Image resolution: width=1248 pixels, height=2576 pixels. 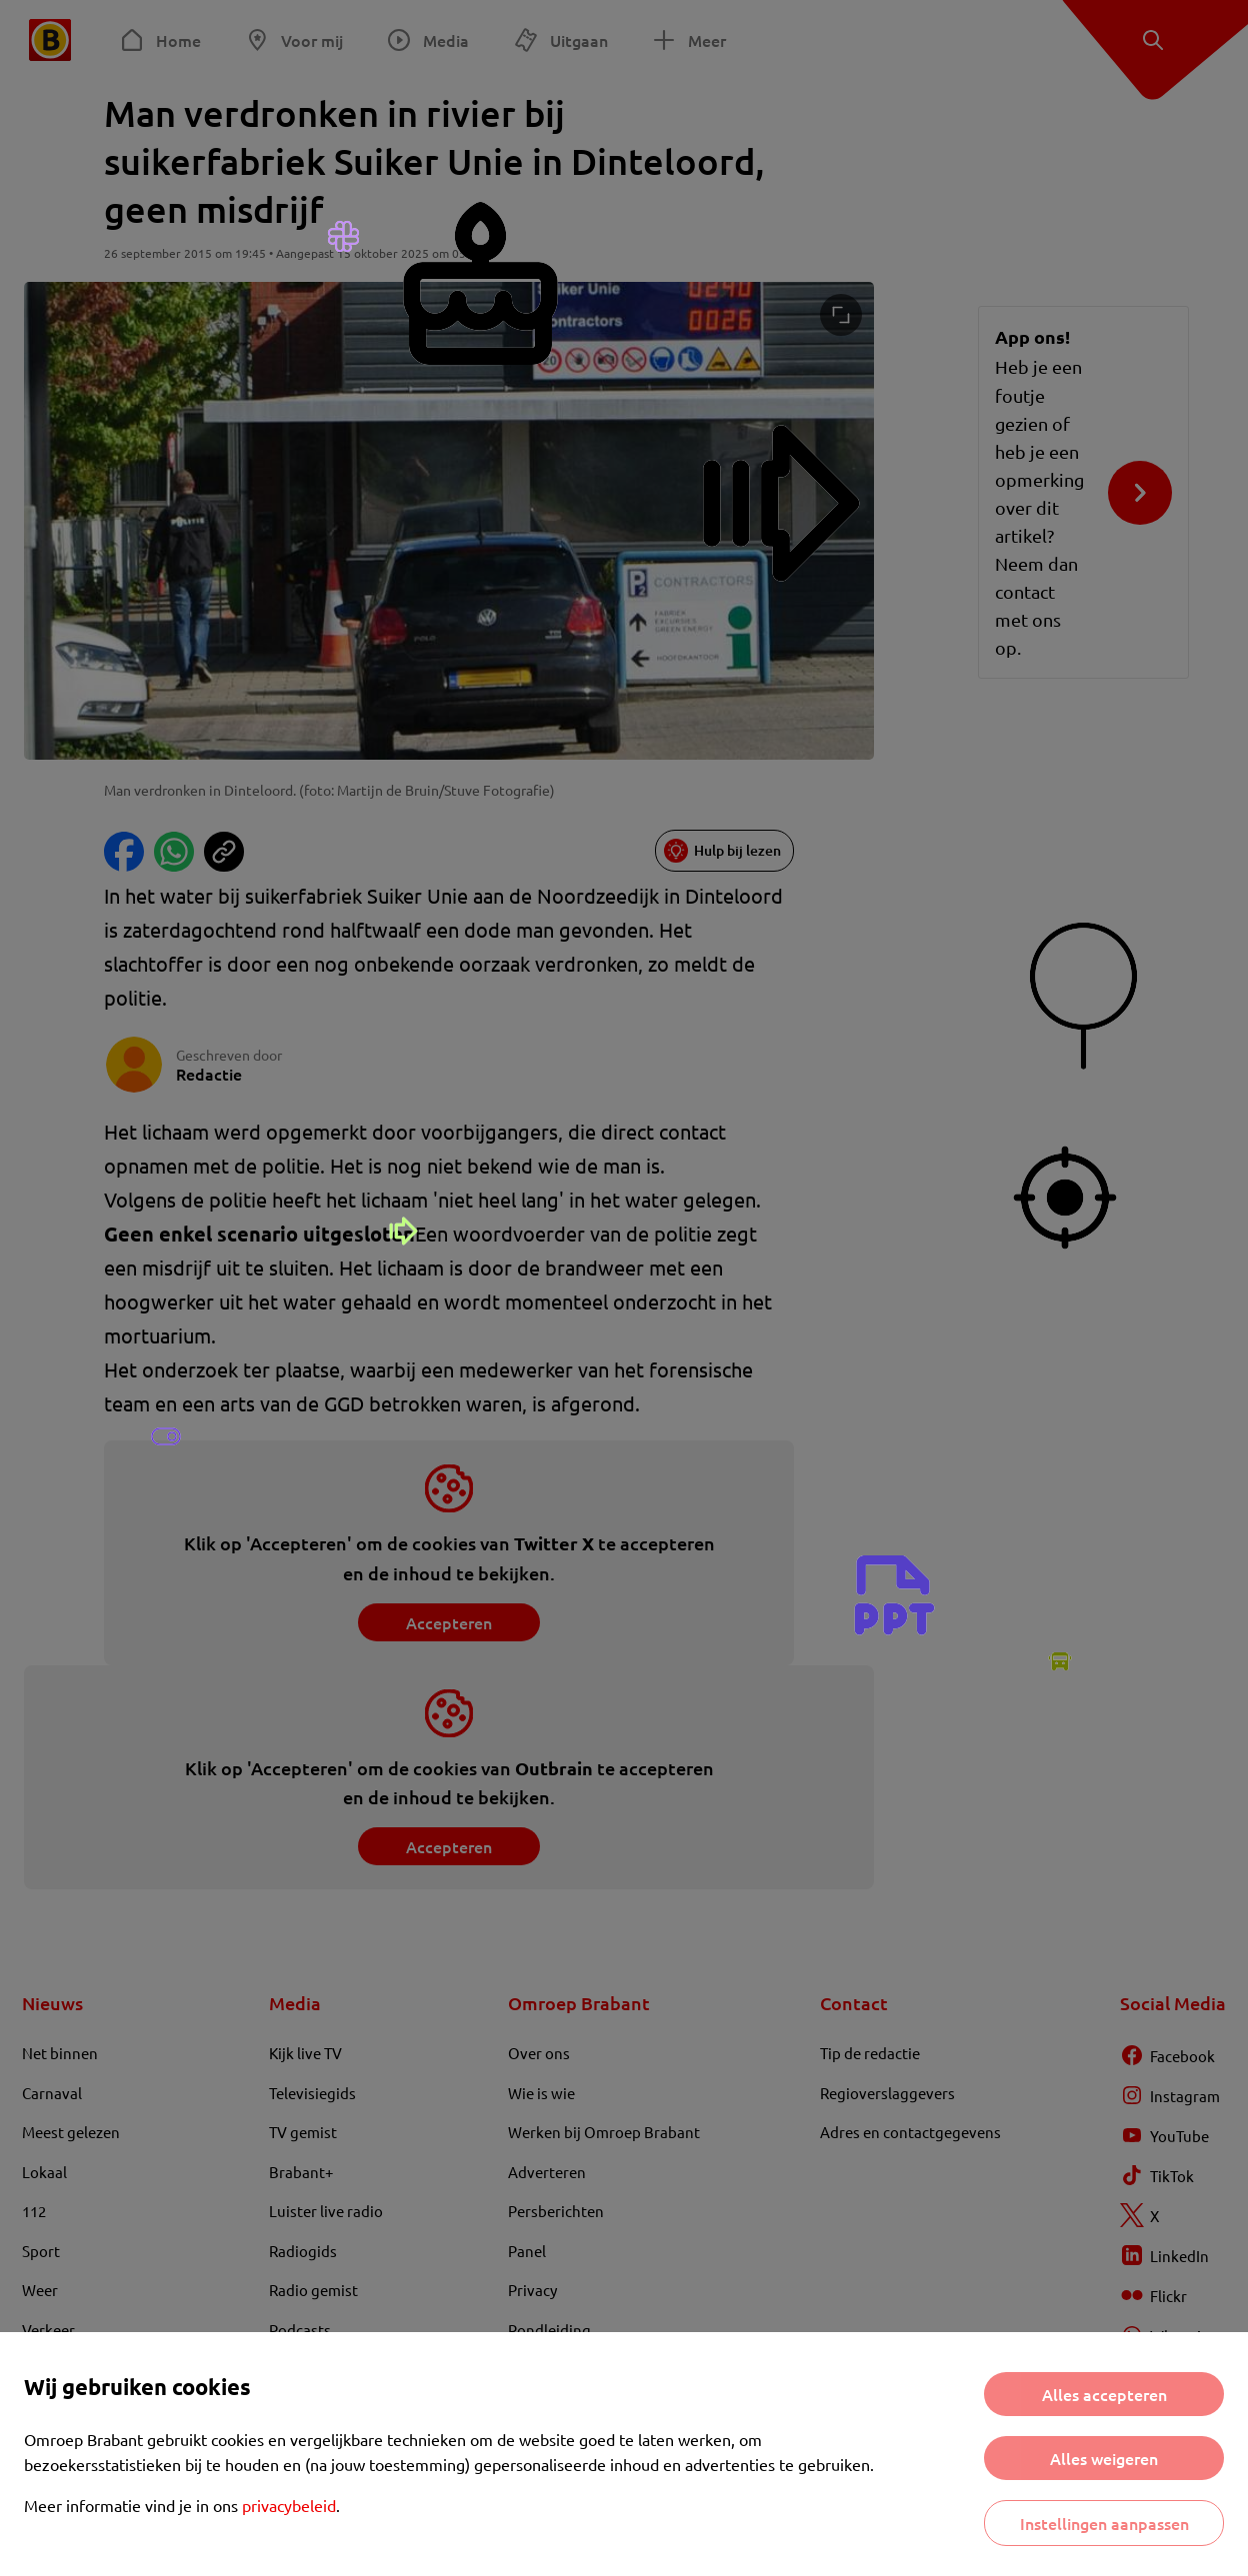 I want to click on center map on current location, so click(x=1065, y=1198).